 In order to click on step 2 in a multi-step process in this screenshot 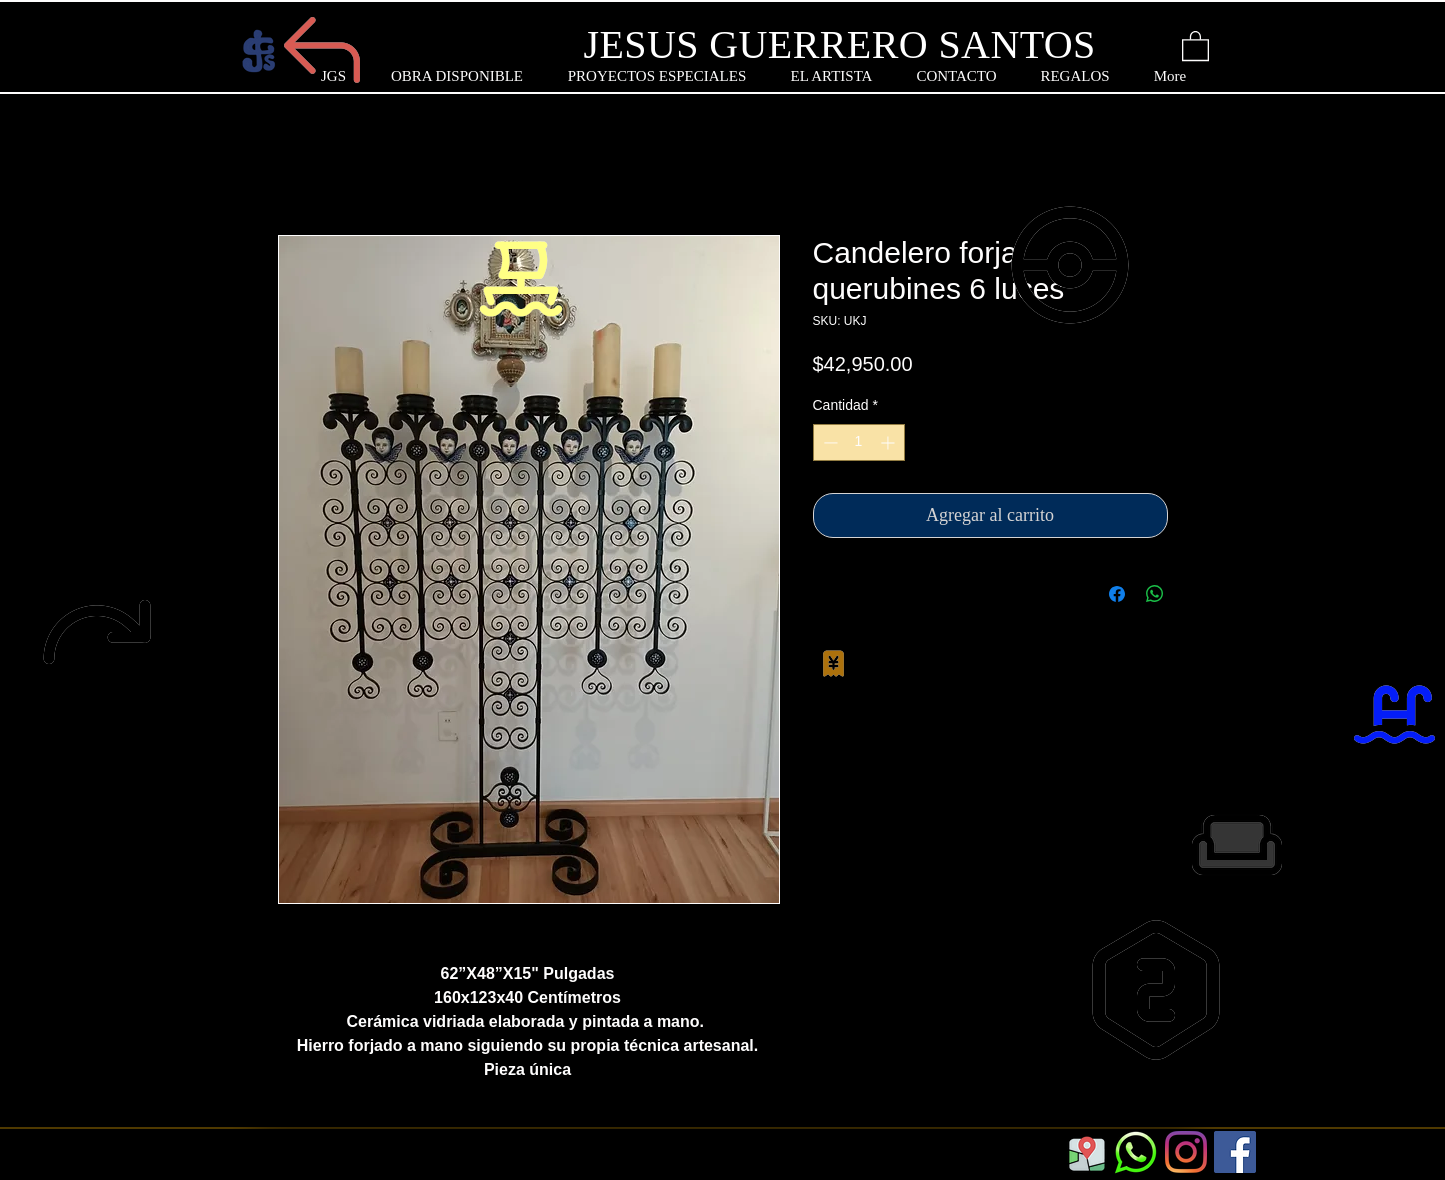, I will do `click(1156, 990)`.